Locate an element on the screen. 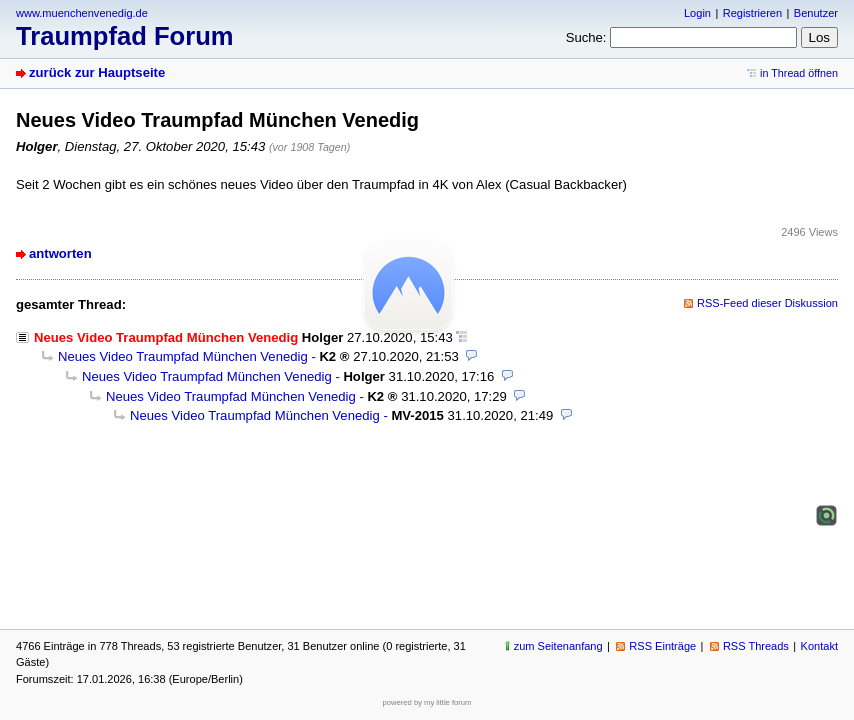 This screenshot has width=854, height=720. open nordvpn application is located at coordinates (408, 285).